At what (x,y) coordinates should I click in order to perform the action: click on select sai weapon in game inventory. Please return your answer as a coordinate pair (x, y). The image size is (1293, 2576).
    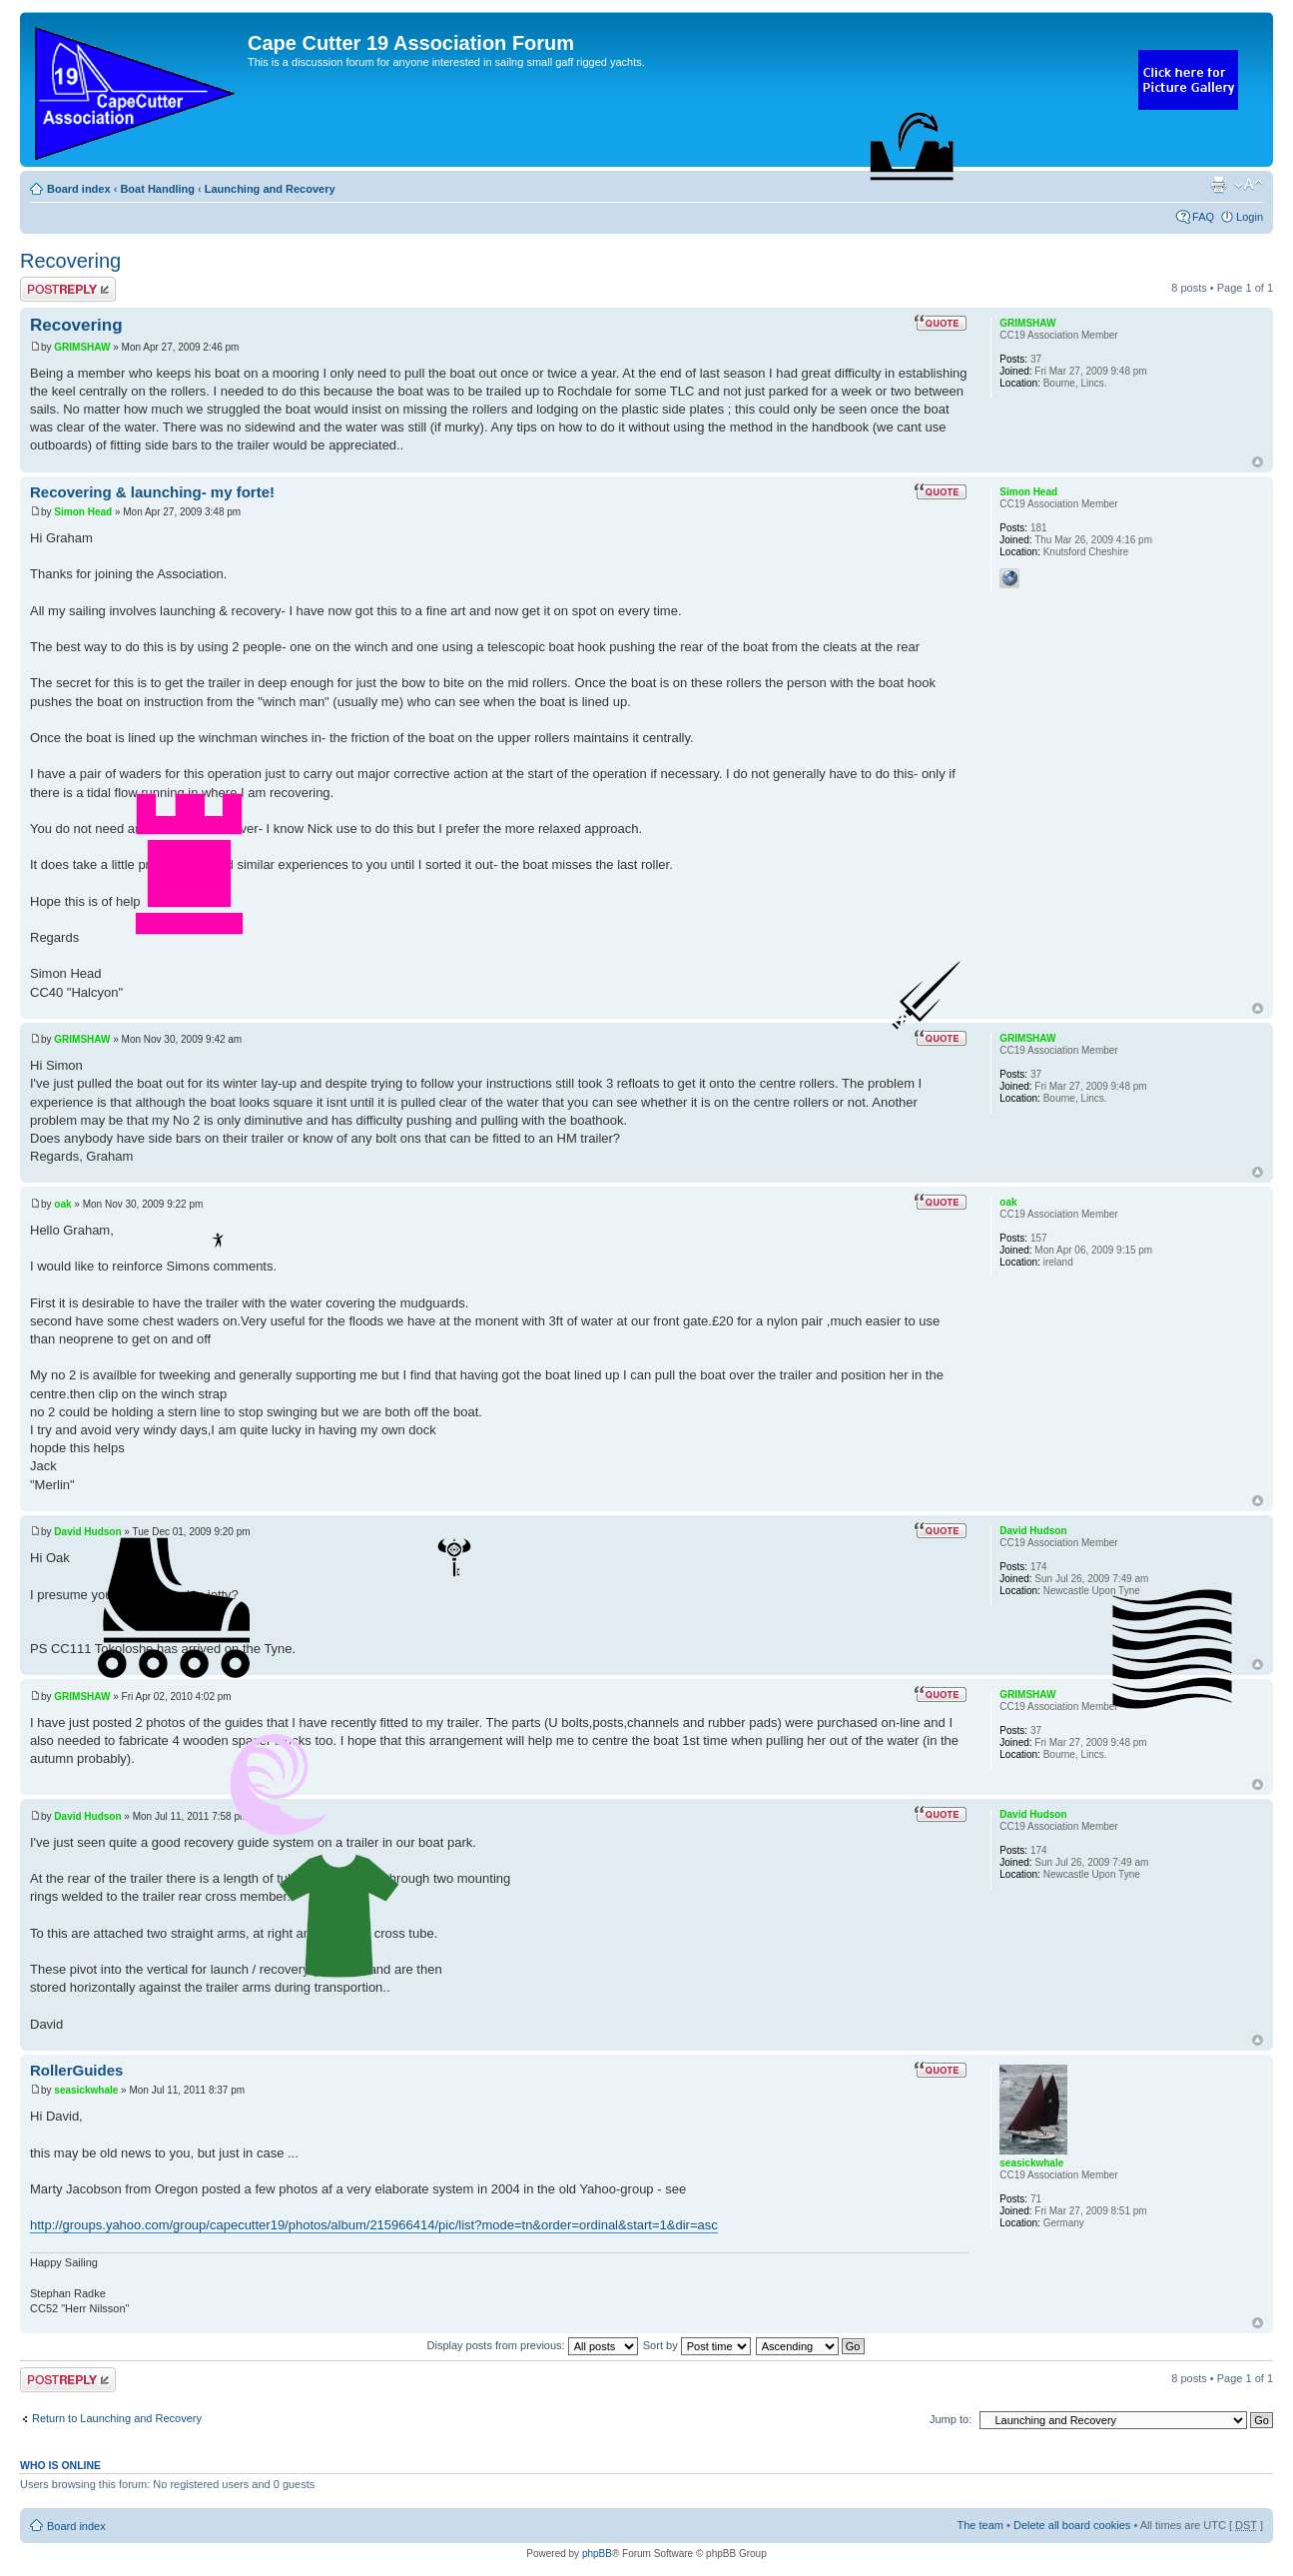
    Looking at the image, I should click on (926, 995).